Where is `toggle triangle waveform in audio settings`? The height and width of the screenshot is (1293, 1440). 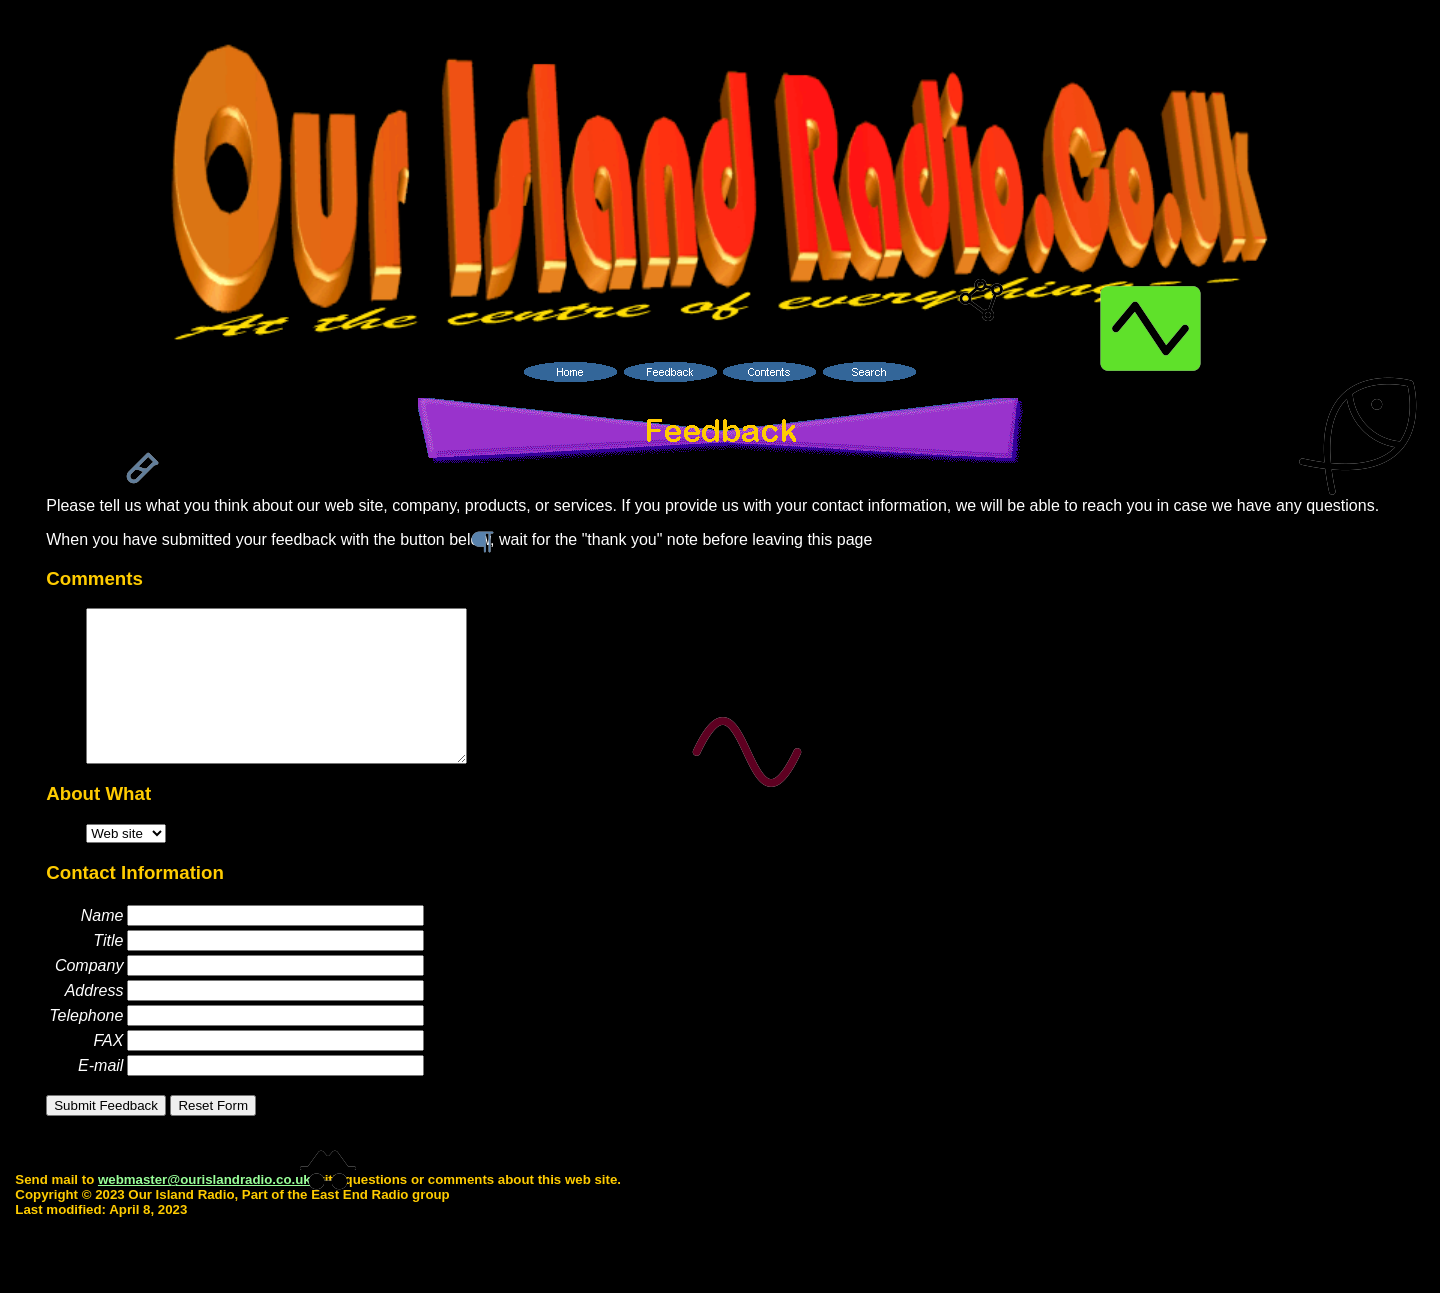 toggle triangle waveform in audio settings is located at coordinates (1150, 328).